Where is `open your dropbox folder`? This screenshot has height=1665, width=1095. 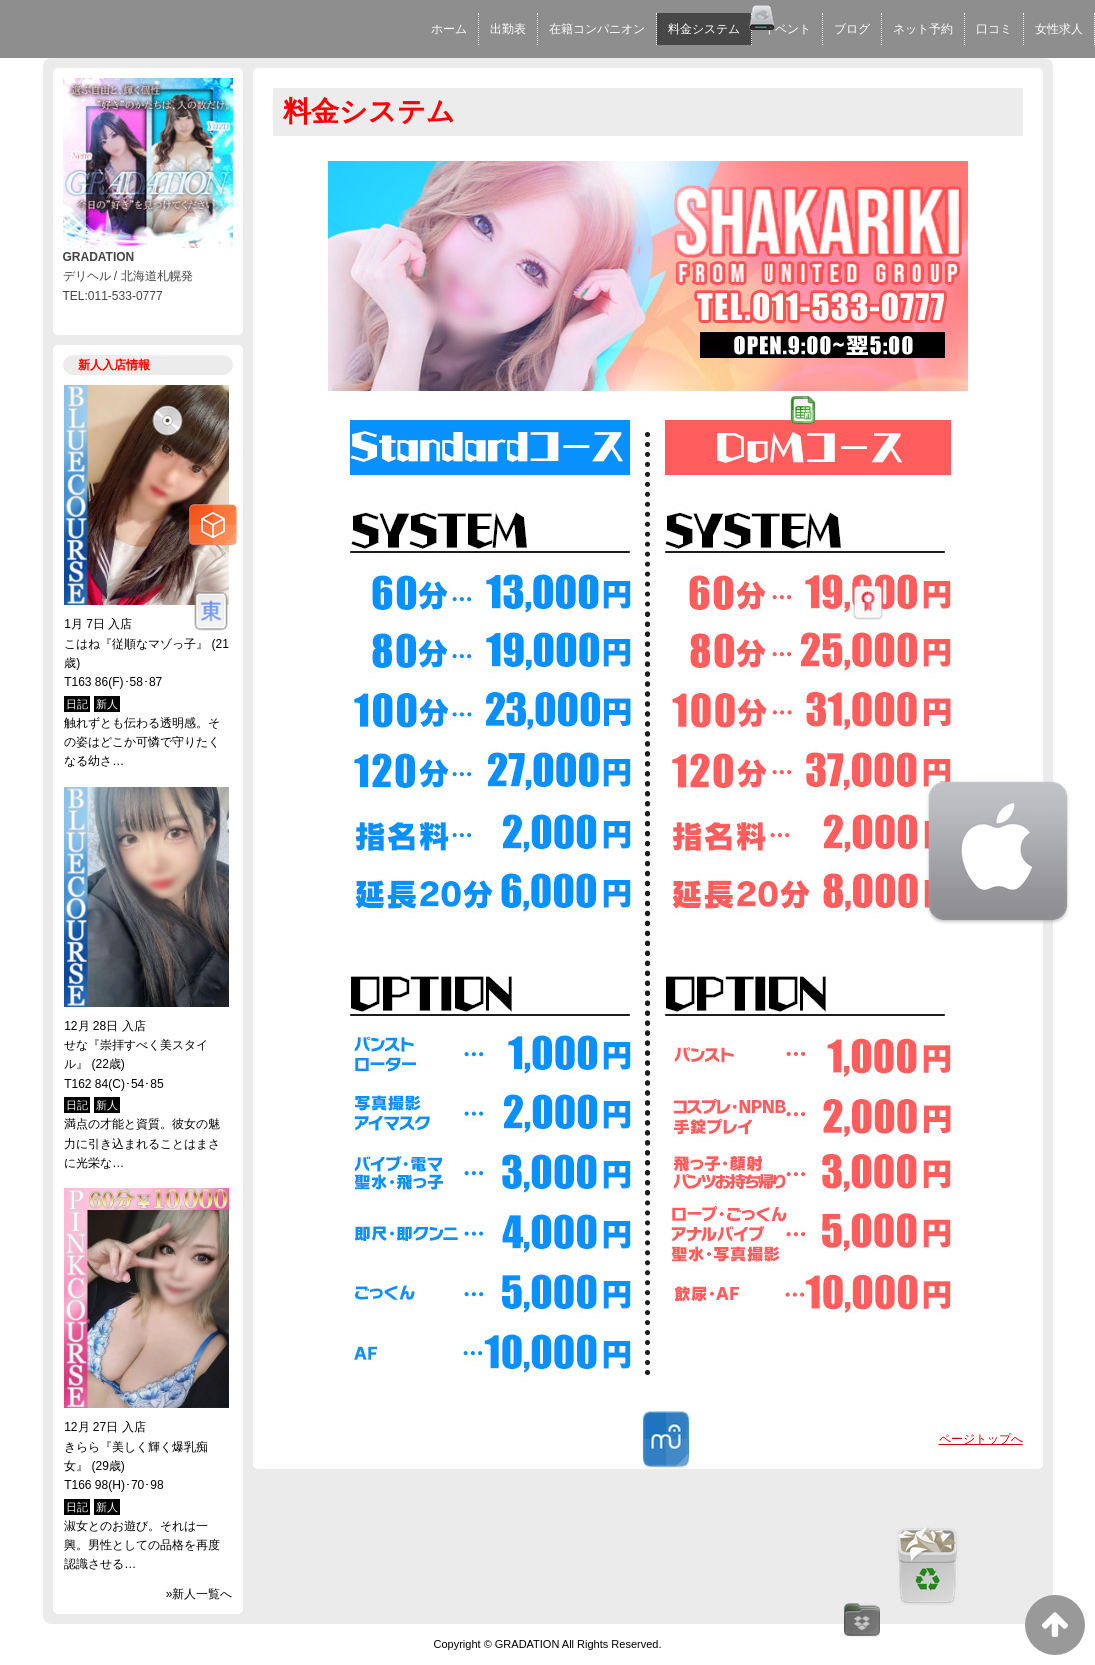
open your dropbox folder is located at coordinates (862, 1619).